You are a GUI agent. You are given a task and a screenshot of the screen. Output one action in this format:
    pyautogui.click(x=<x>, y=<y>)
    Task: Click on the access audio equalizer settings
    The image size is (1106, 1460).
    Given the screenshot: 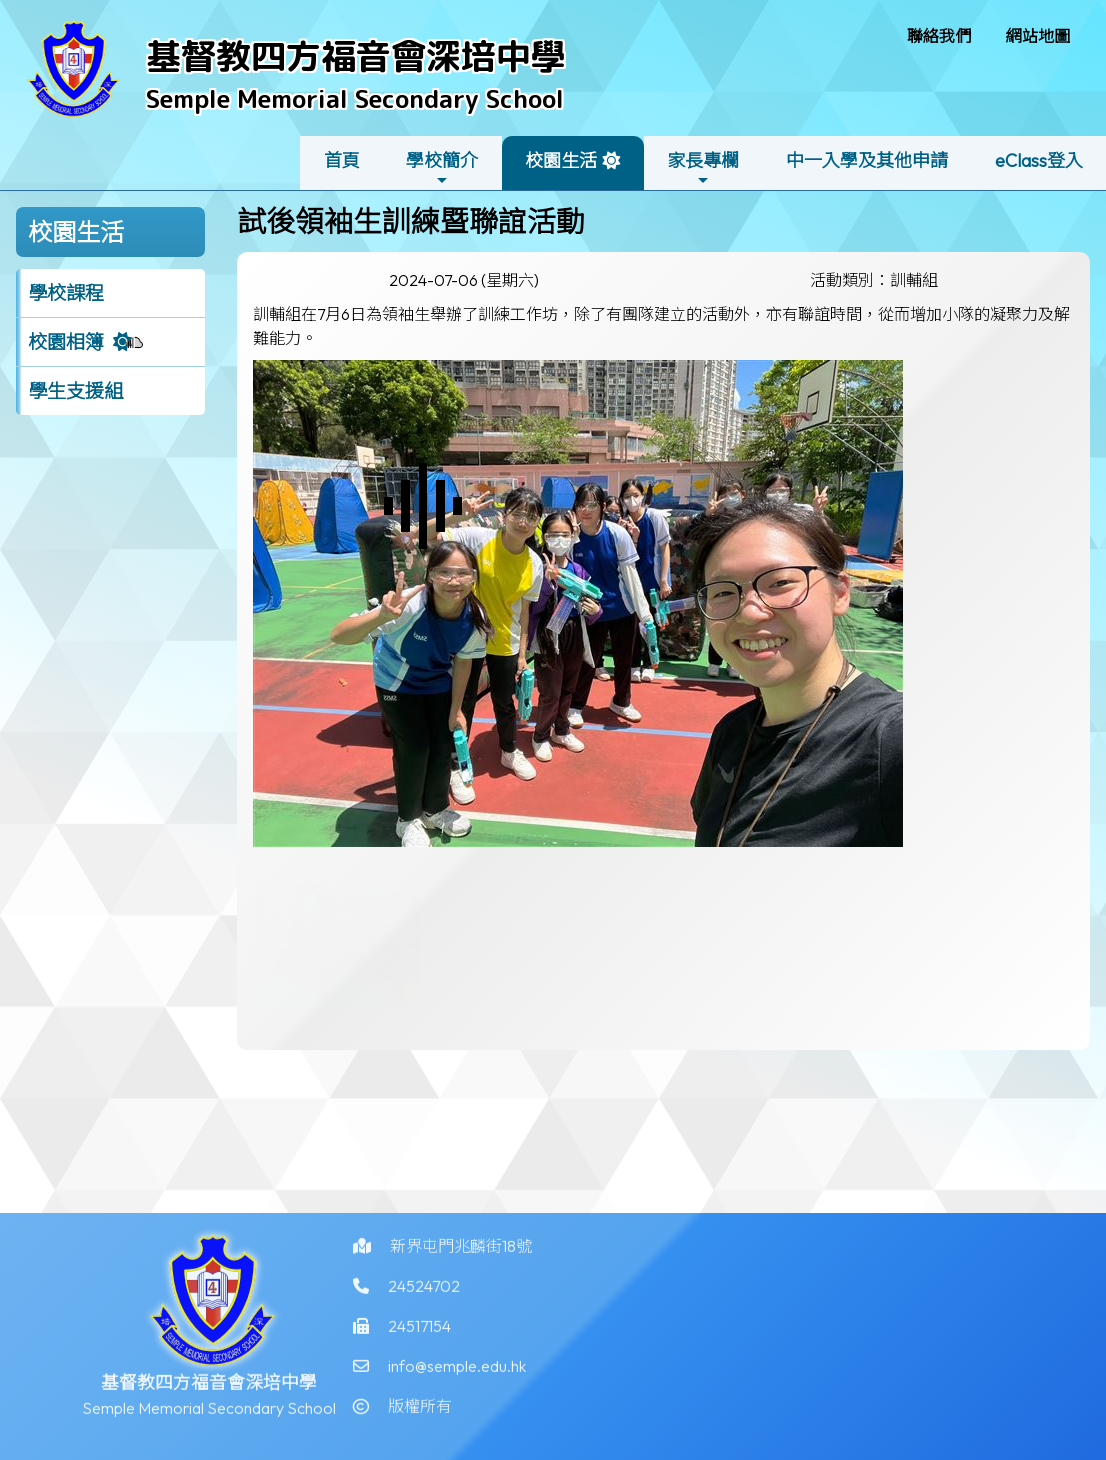 What is the action you would take?
    pyautogui.click(x=423, y=506)
    